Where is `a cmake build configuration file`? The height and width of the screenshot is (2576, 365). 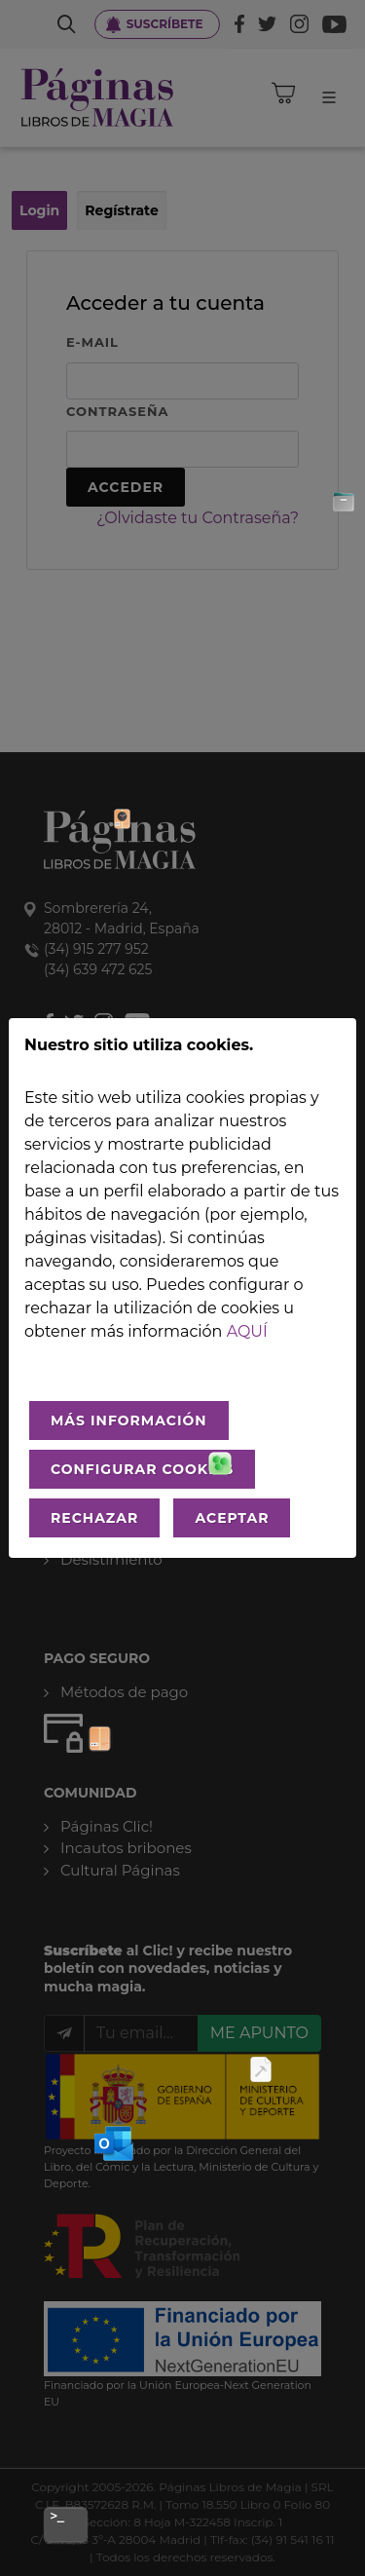 a cmake build configuration file is located at coordinates (261, 2069).